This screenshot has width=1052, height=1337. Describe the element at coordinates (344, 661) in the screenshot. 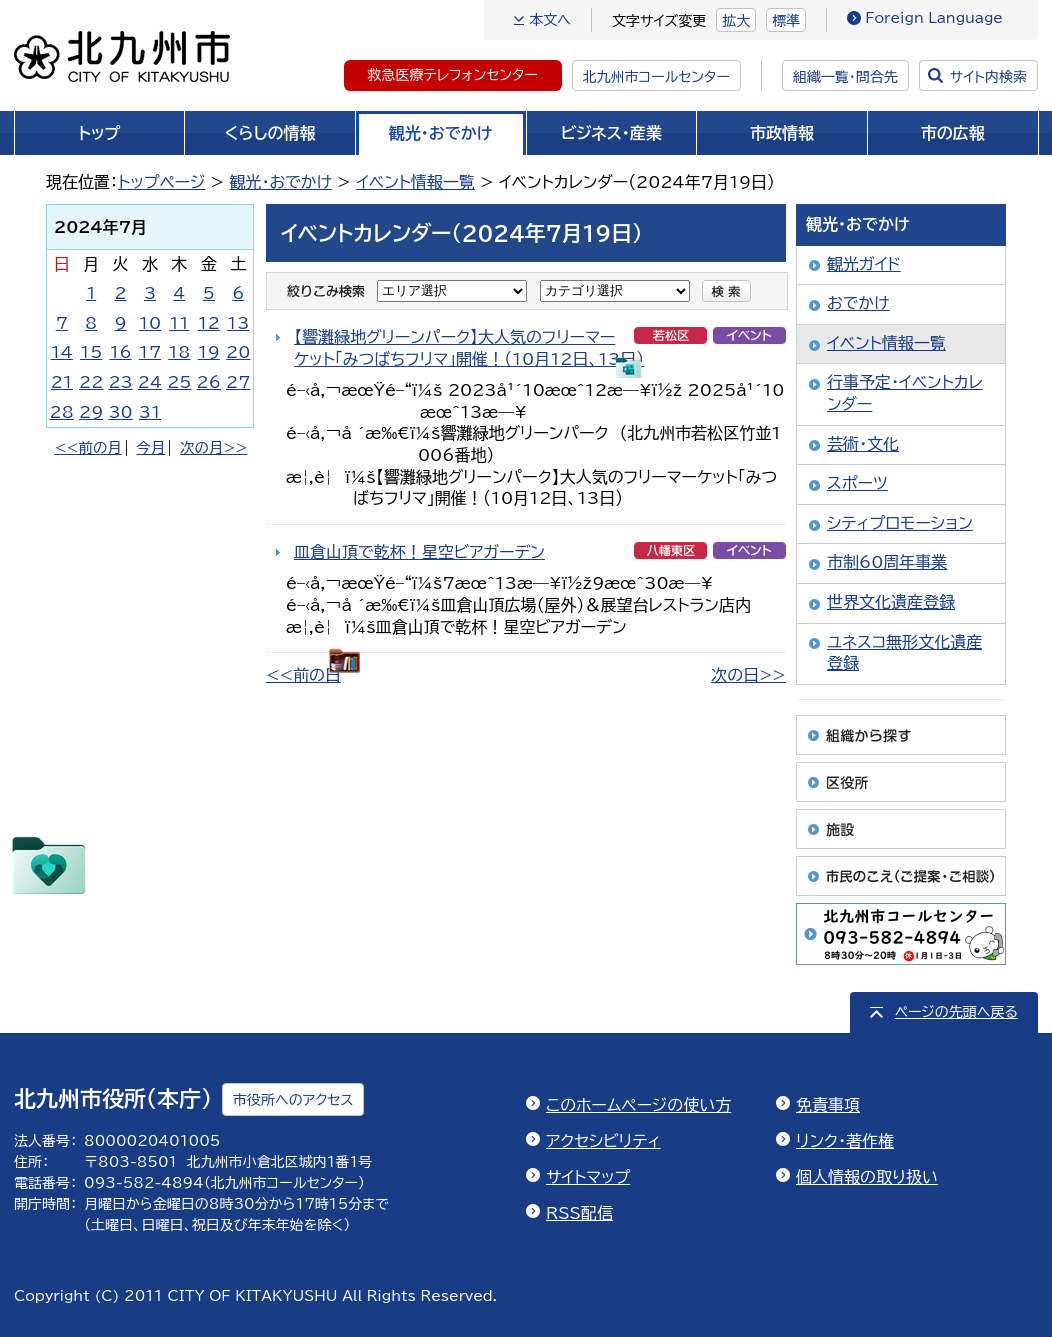

I see `open your books or ebooks library folder` at that location.